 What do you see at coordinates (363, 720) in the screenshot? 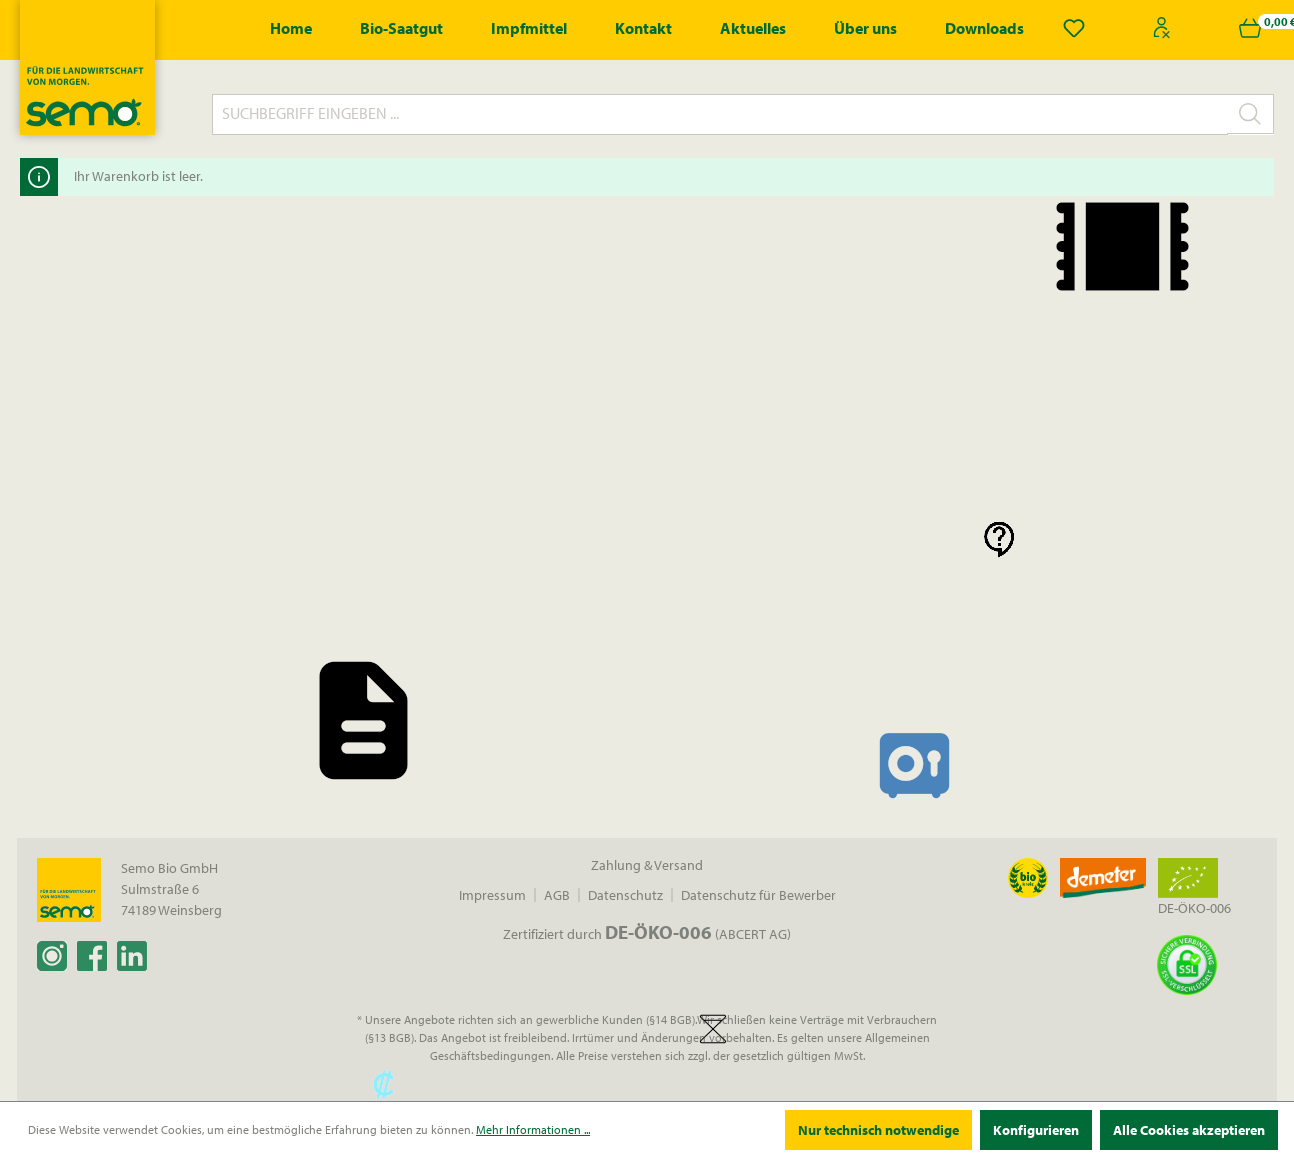
I see `view document details` at bounding box center [363, 720].